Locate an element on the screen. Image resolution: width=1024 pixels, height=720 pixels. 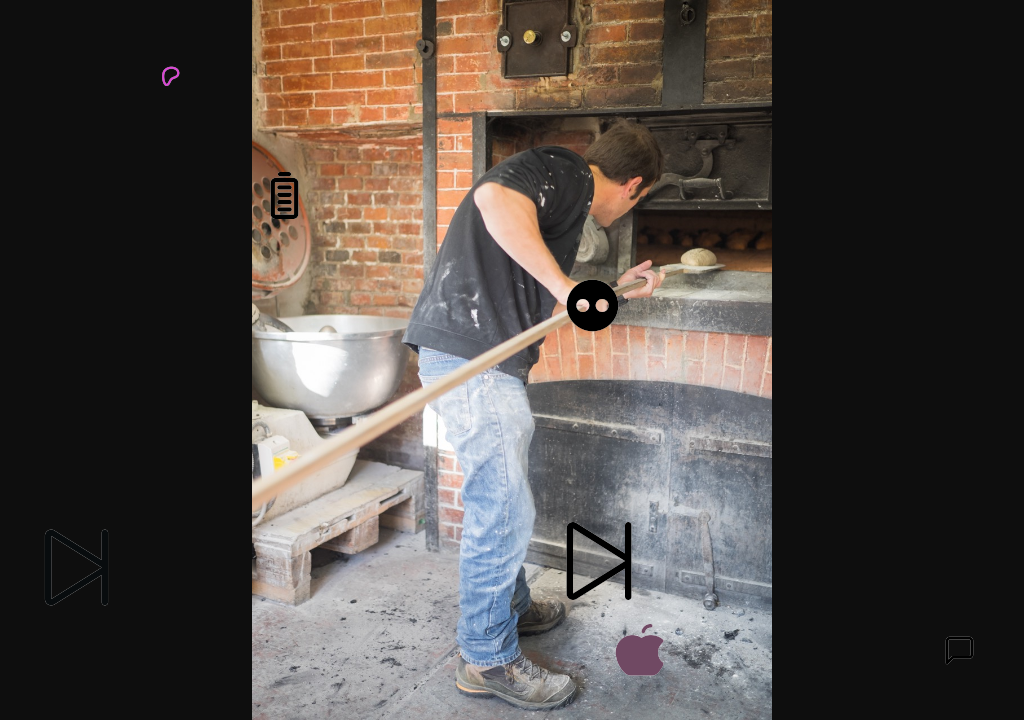
open messaging or chat is located at coordinates (959, 650).